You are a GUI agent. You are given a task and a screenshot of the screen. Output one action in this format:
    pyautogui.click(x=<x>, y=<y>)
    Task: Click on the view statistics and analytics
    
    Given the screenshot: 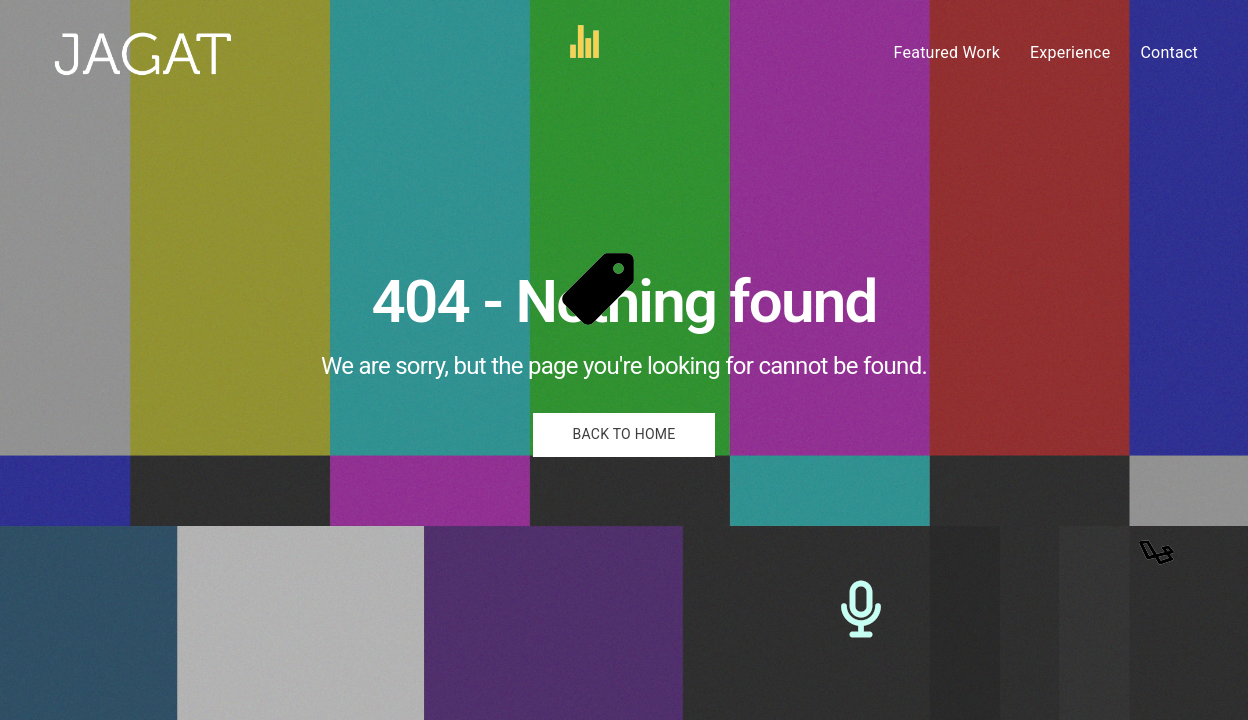 What is the action you would take?
    pyautogui.click(x=584, y=41)
    